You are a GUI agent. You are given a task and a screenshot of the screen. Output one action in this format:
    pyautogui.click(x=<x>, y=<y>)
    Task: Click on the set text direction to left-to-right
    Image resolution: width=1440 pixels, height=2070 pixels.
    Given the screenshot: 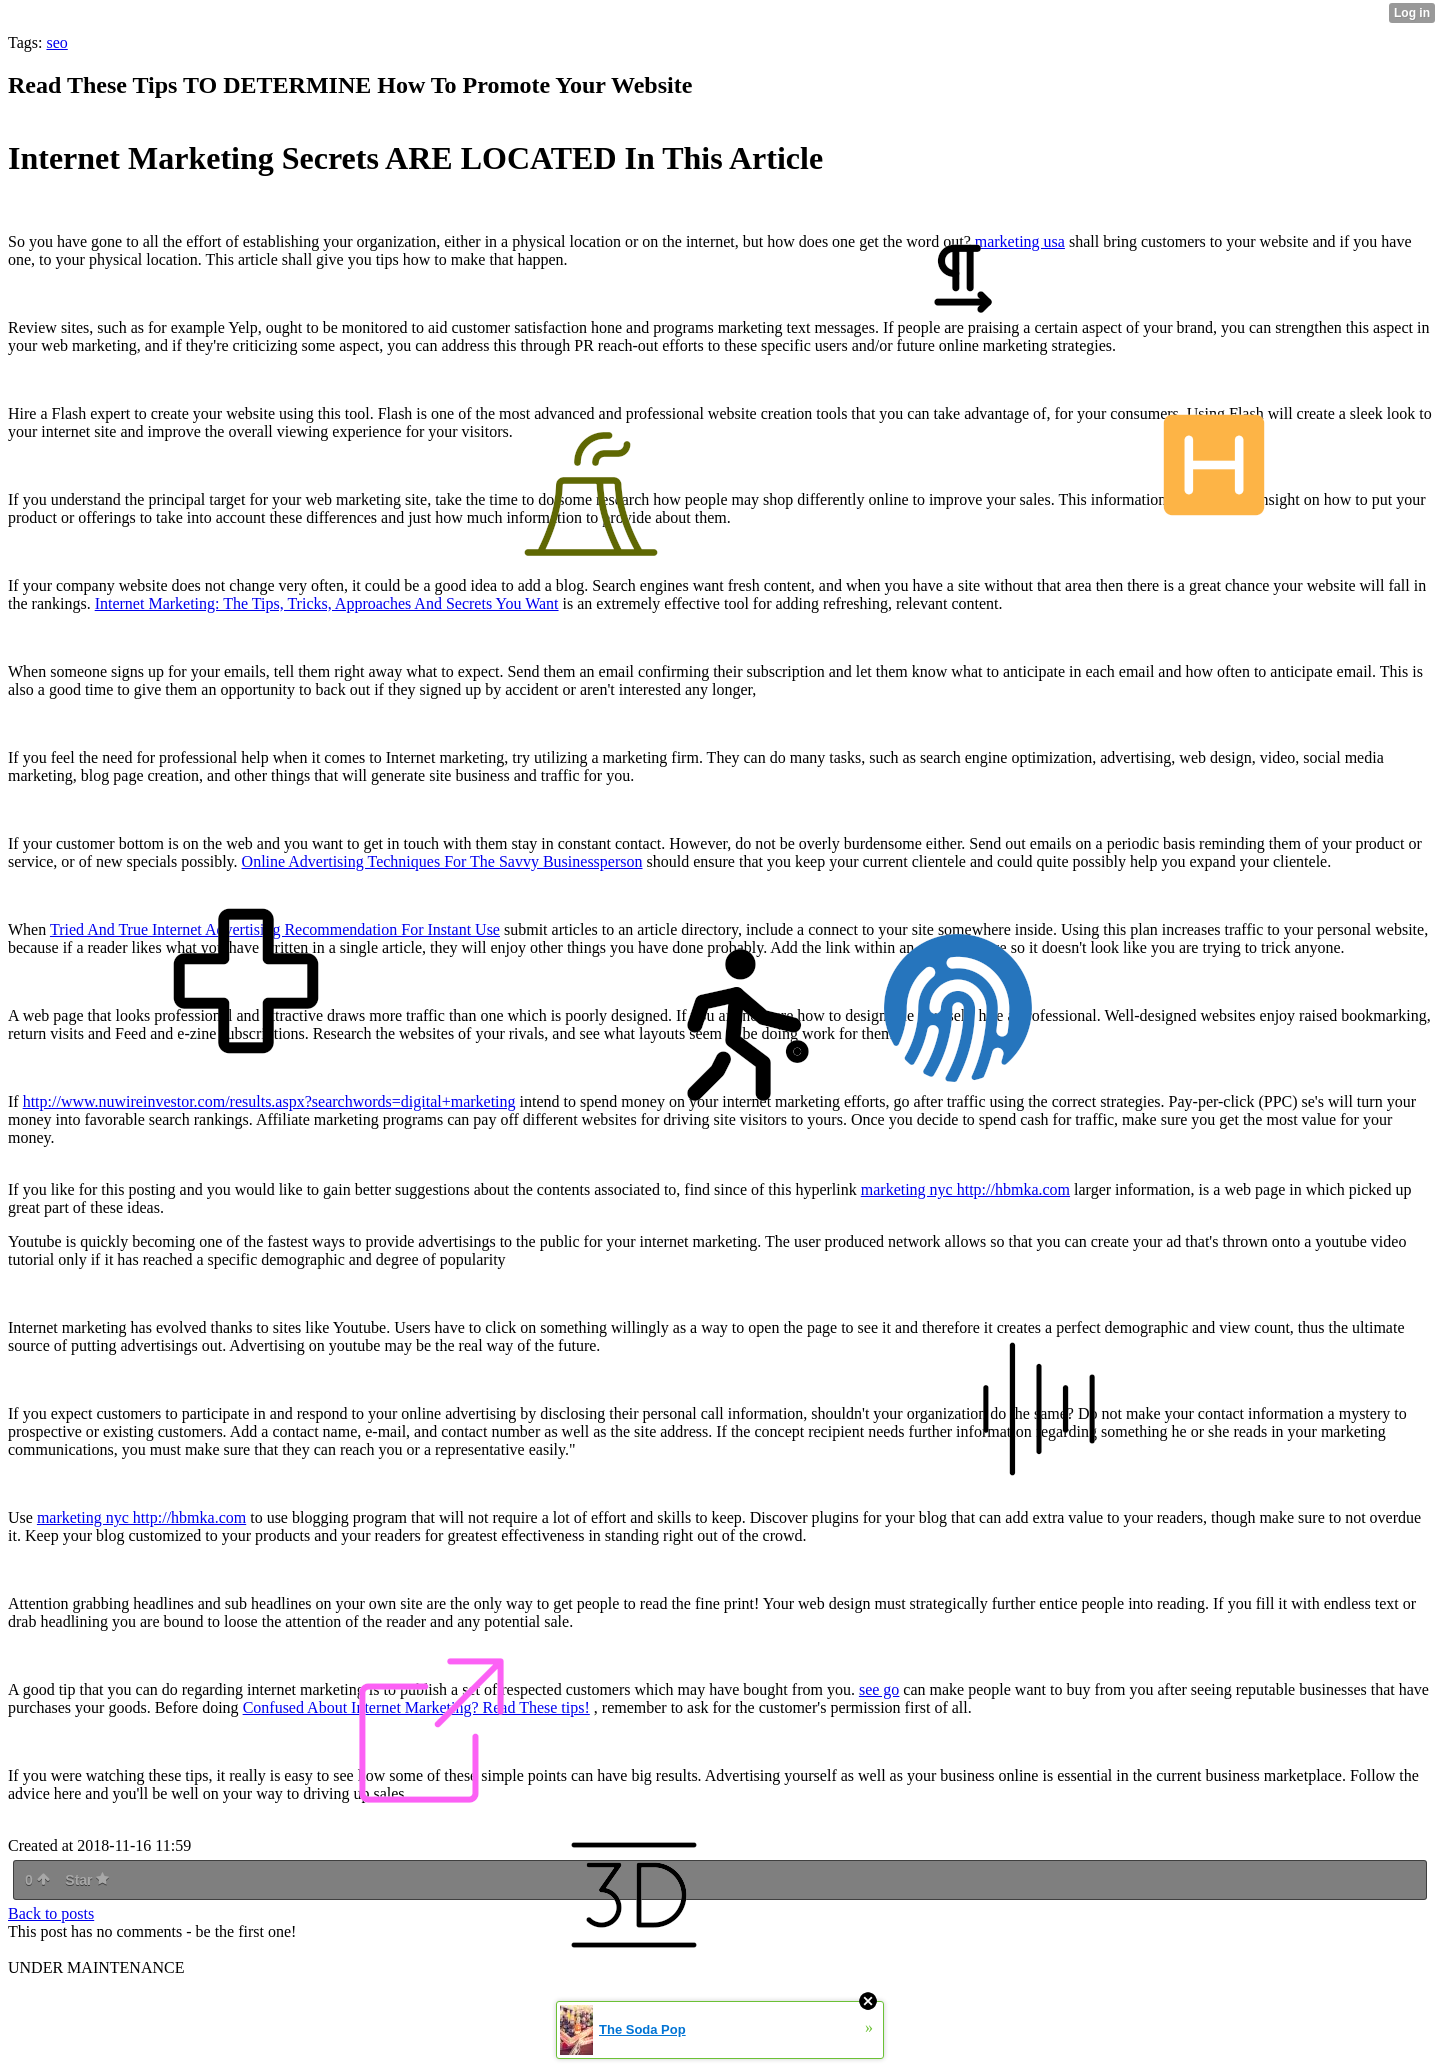 What is the action you would take?
    pyautogui.click(x=963, y=277)
    